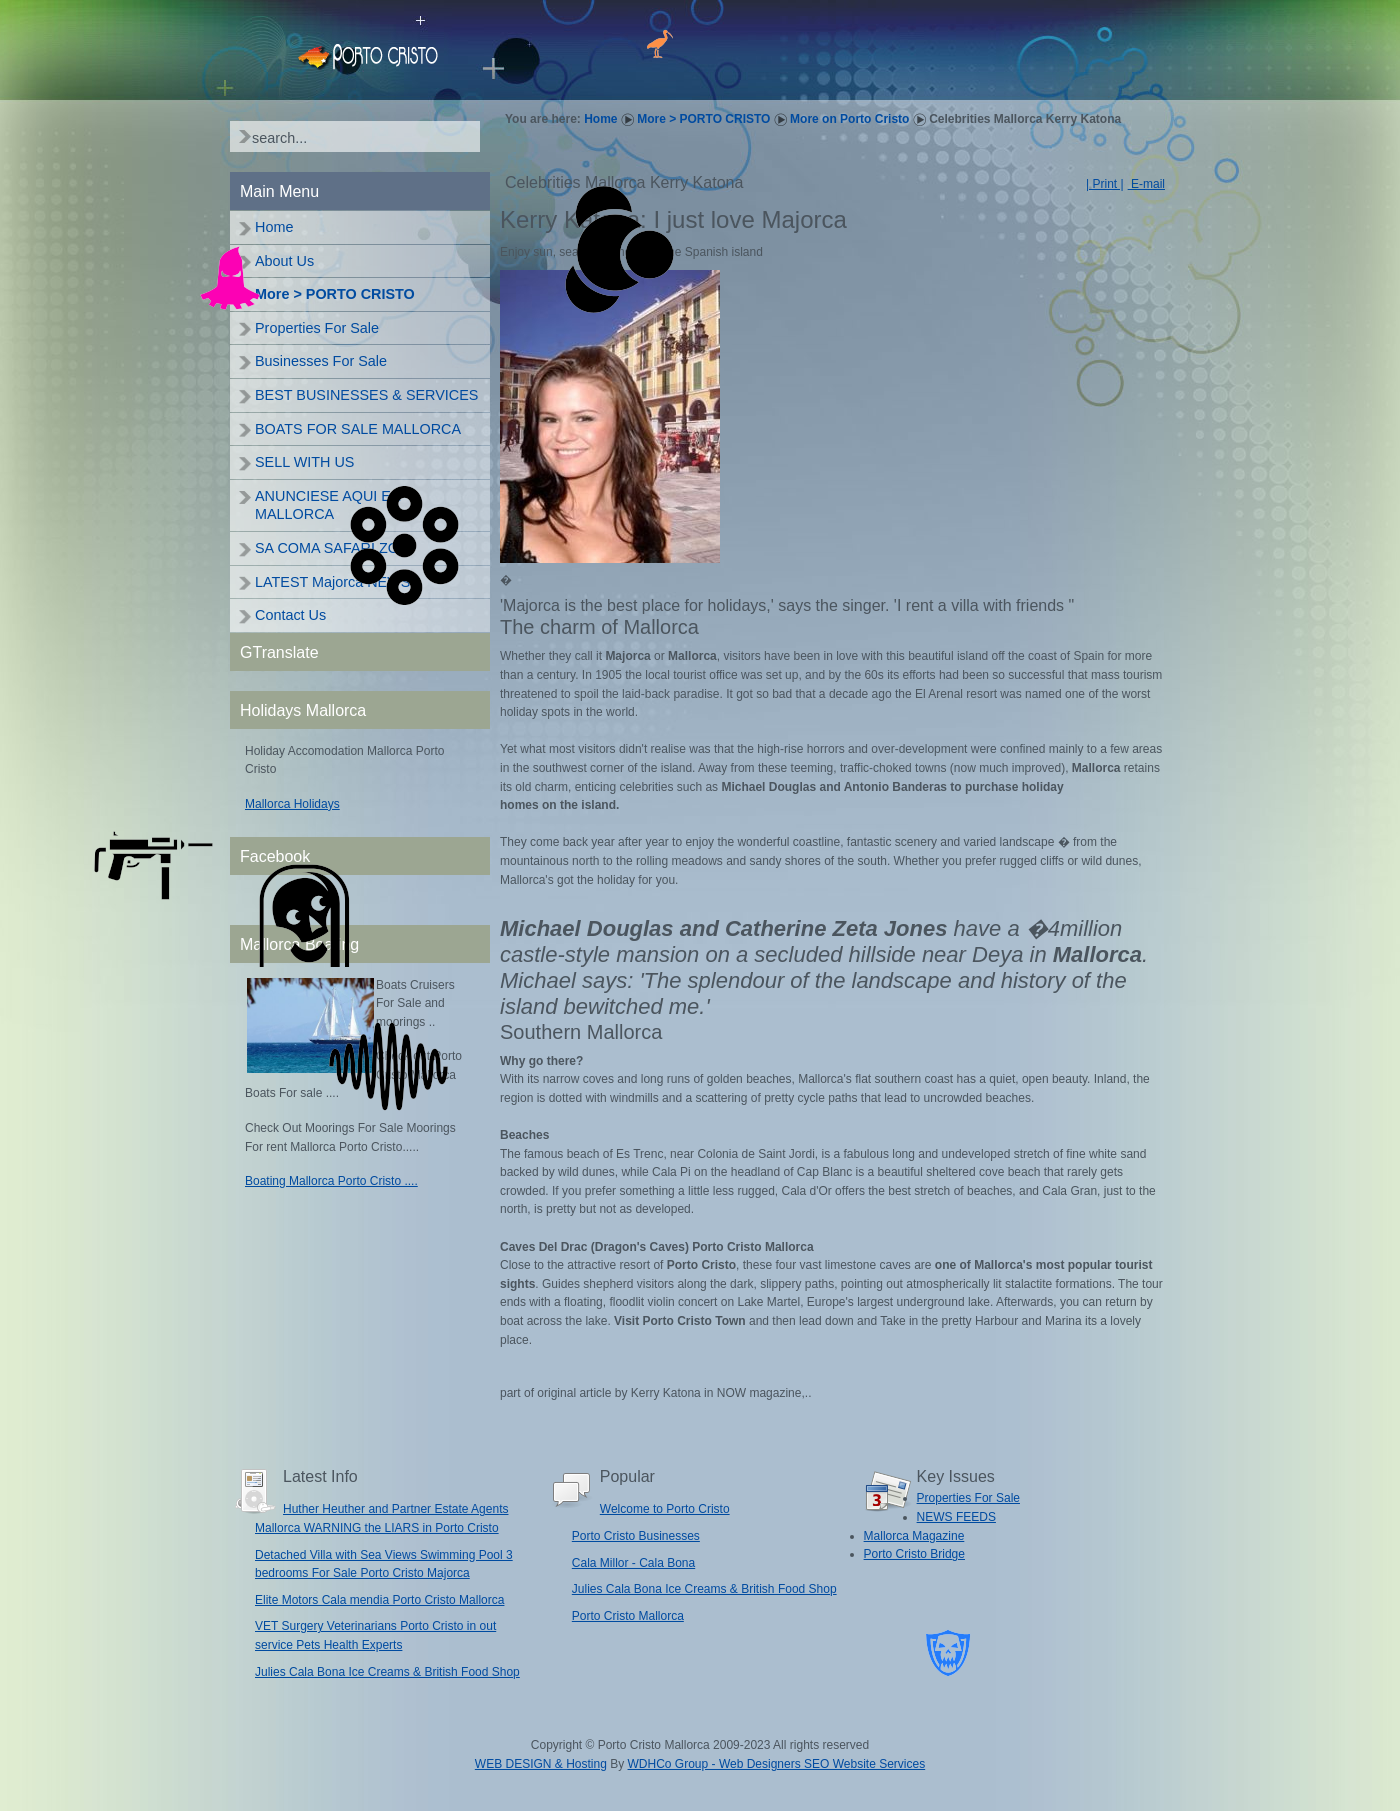 The width and height of the screenshot is (1400, 1811). Describe the element at coordinates (660, 44) in the screenshot. I see `ibis bird icon for wildlife or nature category` at that location.